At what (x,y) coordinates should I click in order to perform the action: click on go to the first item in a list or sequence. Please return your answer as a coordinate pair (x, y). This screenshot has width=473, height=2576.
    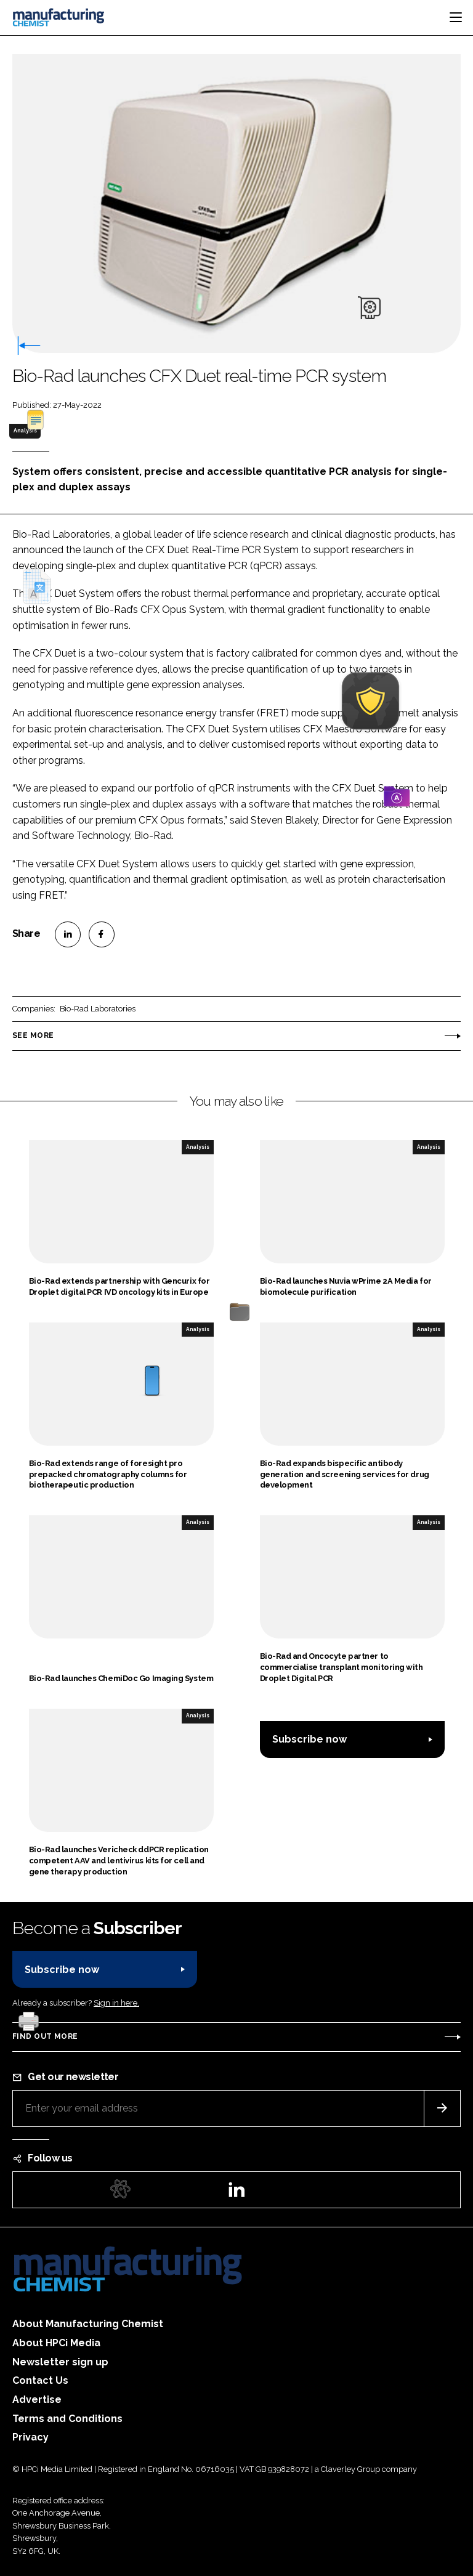
    Looking at the image, I should click on (29, 346).